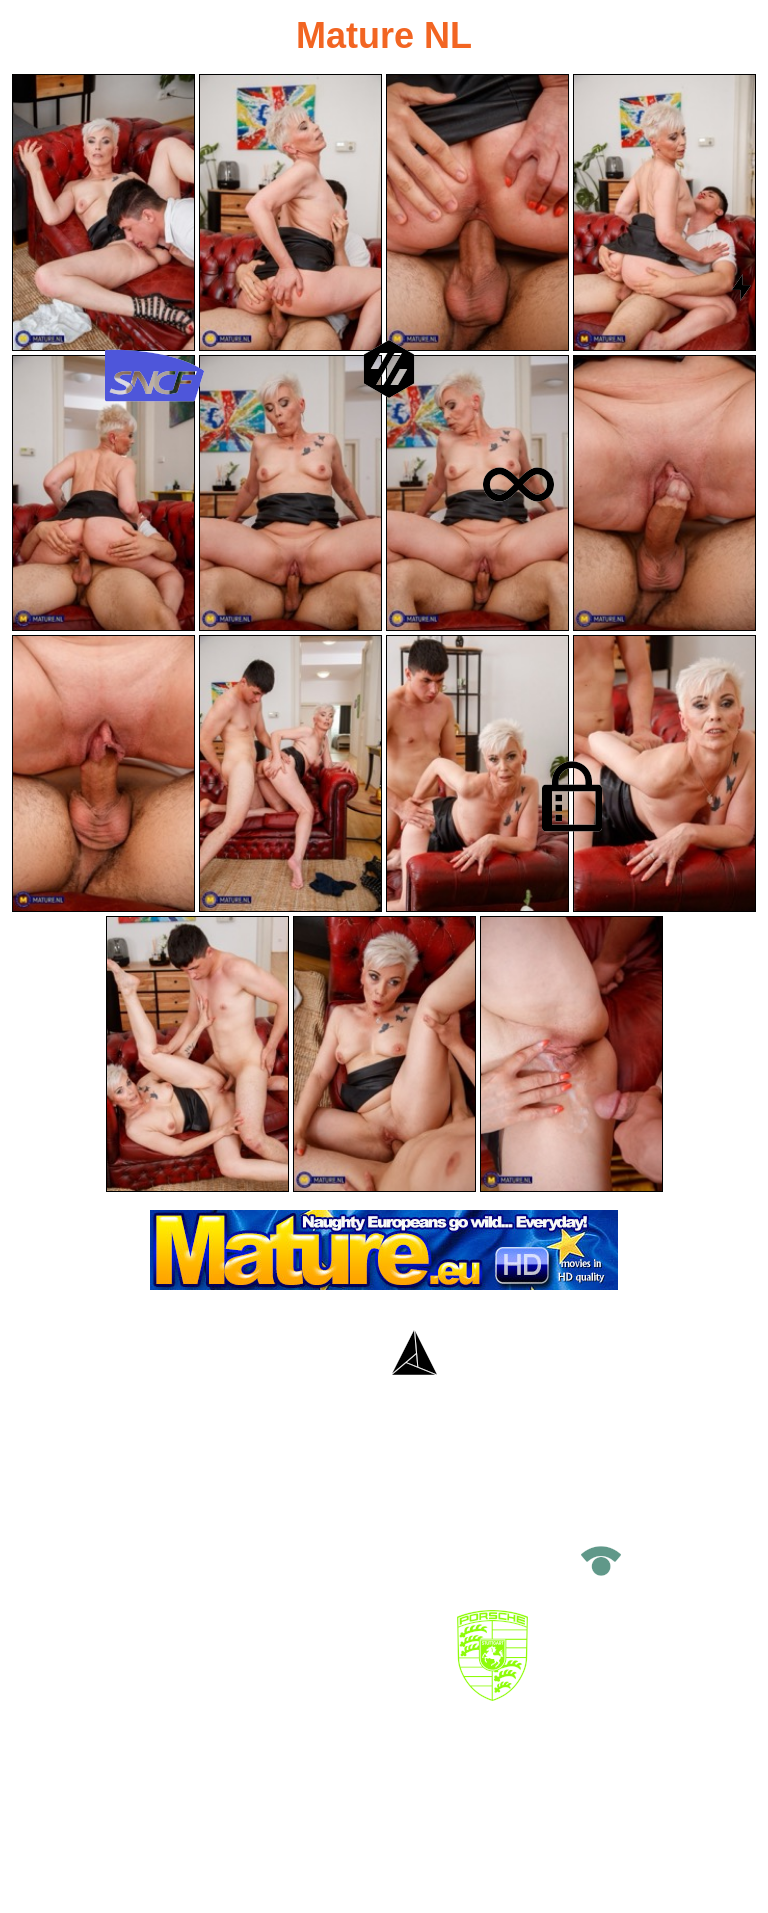 This screenshot has height=1913, width=768. I want to click on voron design brand logo, so click(389, 369).